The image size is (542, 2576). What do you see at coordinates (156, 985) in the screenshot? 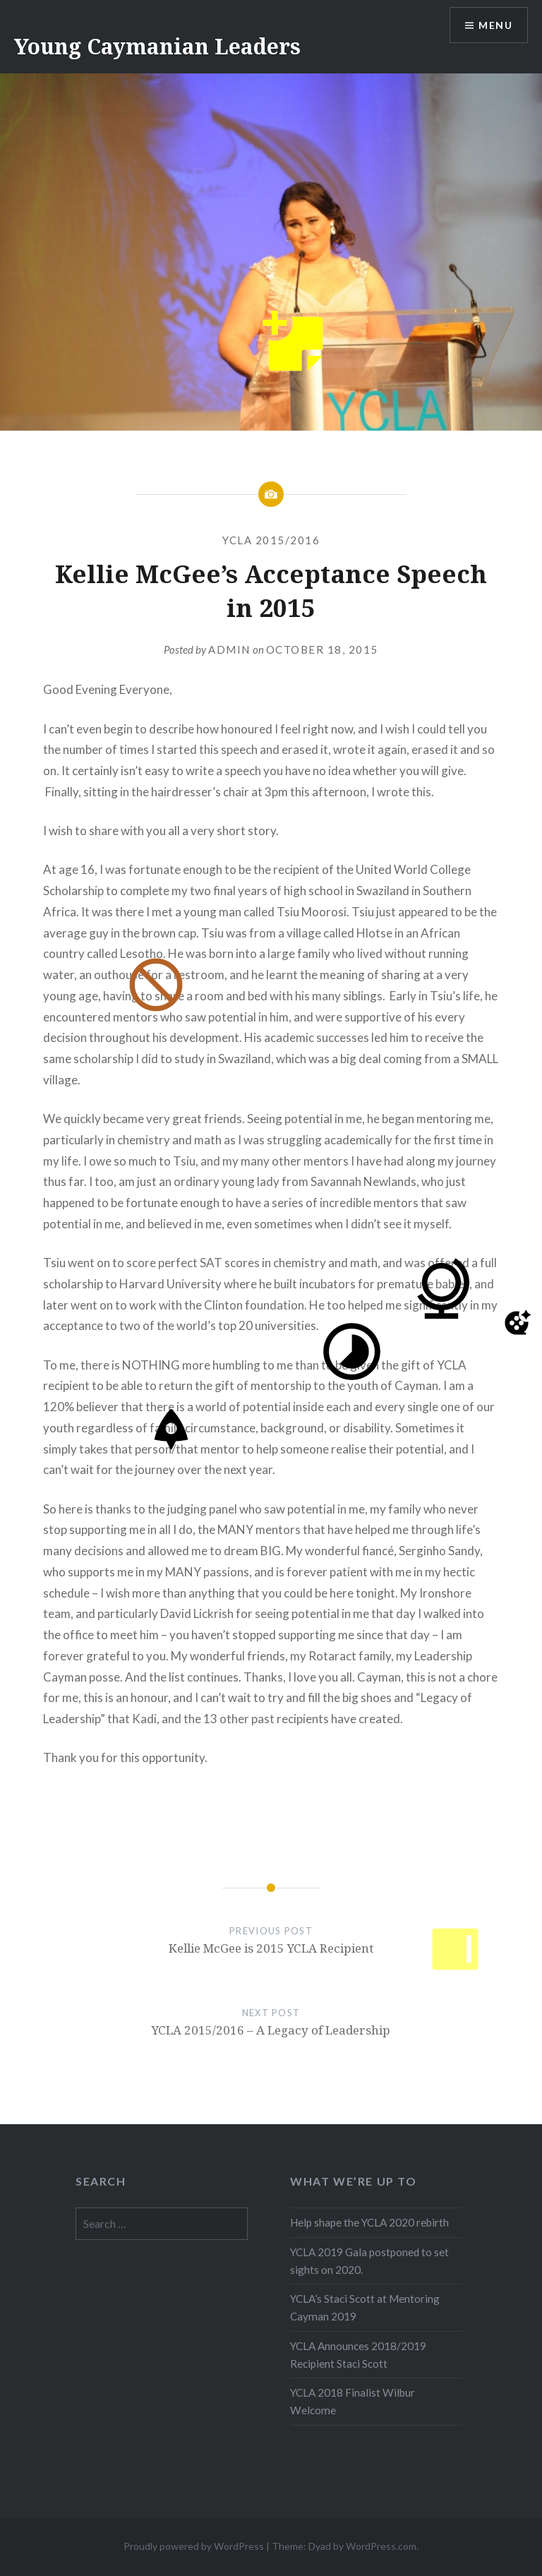
I see `indicates a blocked or restricted action` at bounding box center [156, 985].